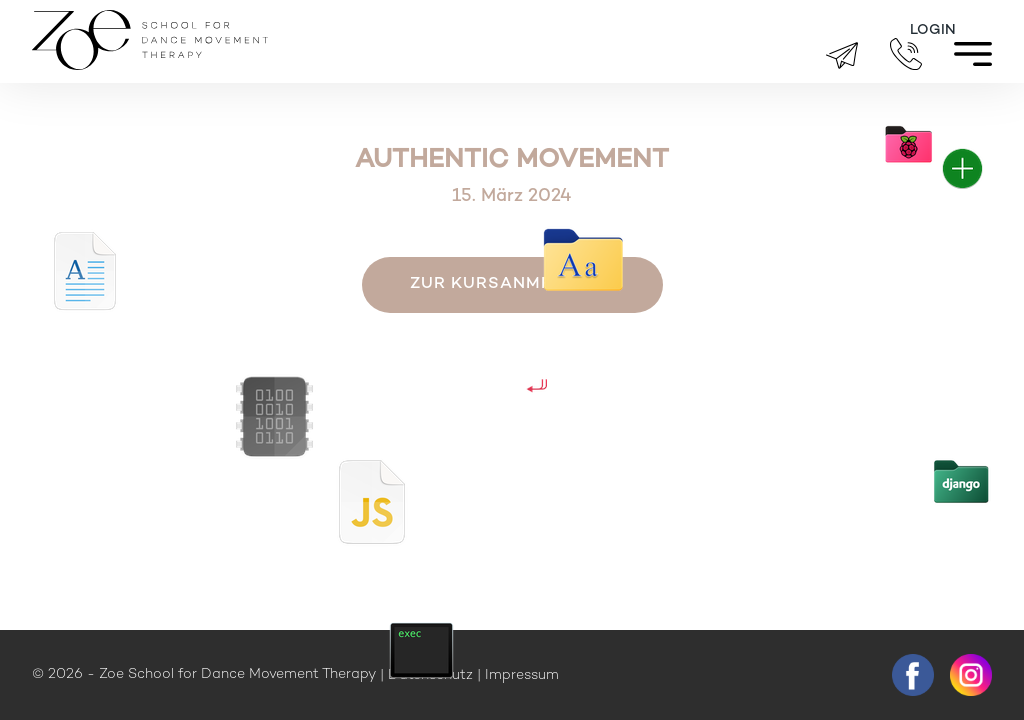 This screenshot has height=720, width=1024. What do you see at coordinates (908, 145) in the screenshot?
I see `open raspberry pi project files` at bounding box center [908, 145].